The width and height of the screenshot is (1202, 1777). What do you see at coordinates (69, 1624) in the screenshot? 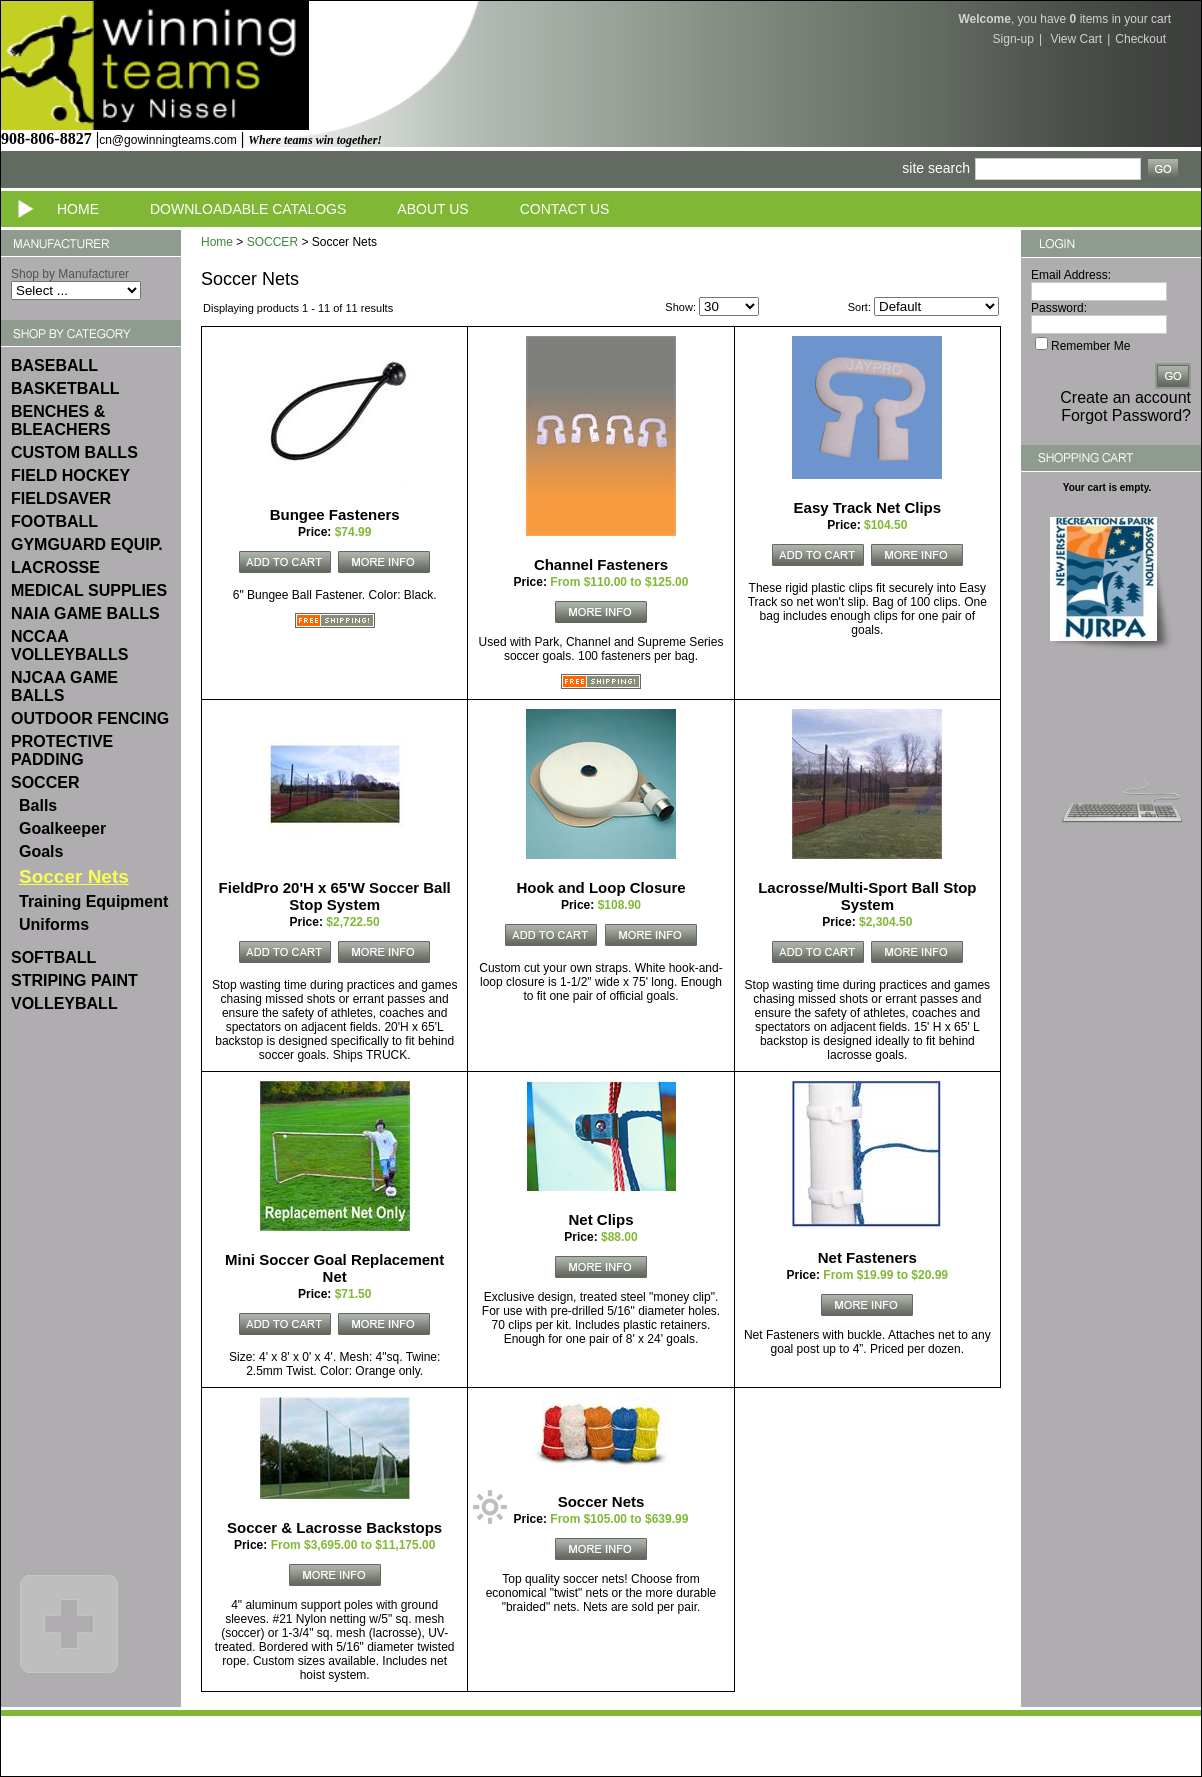
I see `zoom in on the current view` at bounding box center [69, 1624].